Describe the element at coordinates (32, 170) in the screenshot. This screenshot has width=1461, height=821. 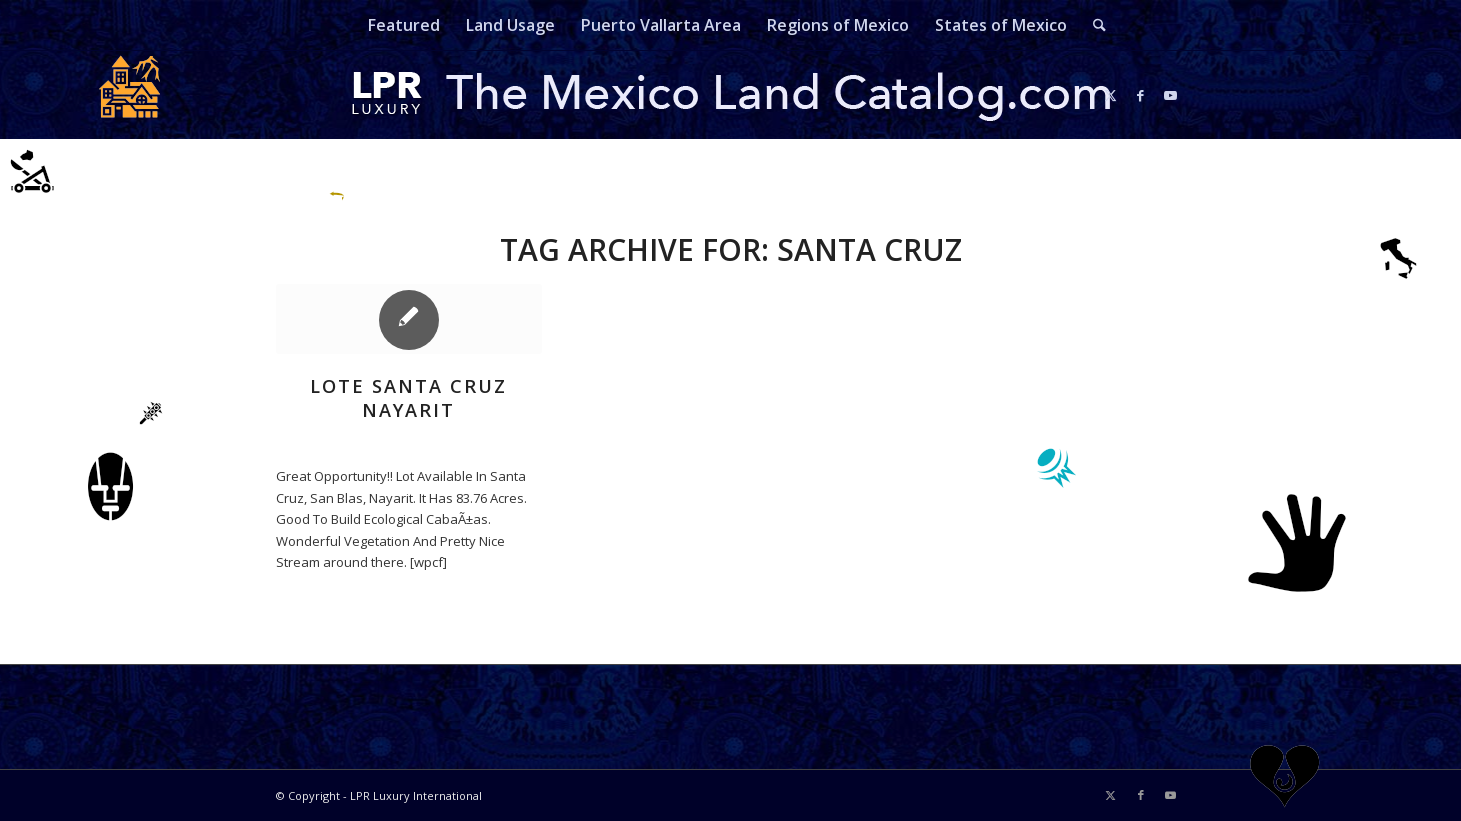
I see `launch projectile in siege game` at that location.